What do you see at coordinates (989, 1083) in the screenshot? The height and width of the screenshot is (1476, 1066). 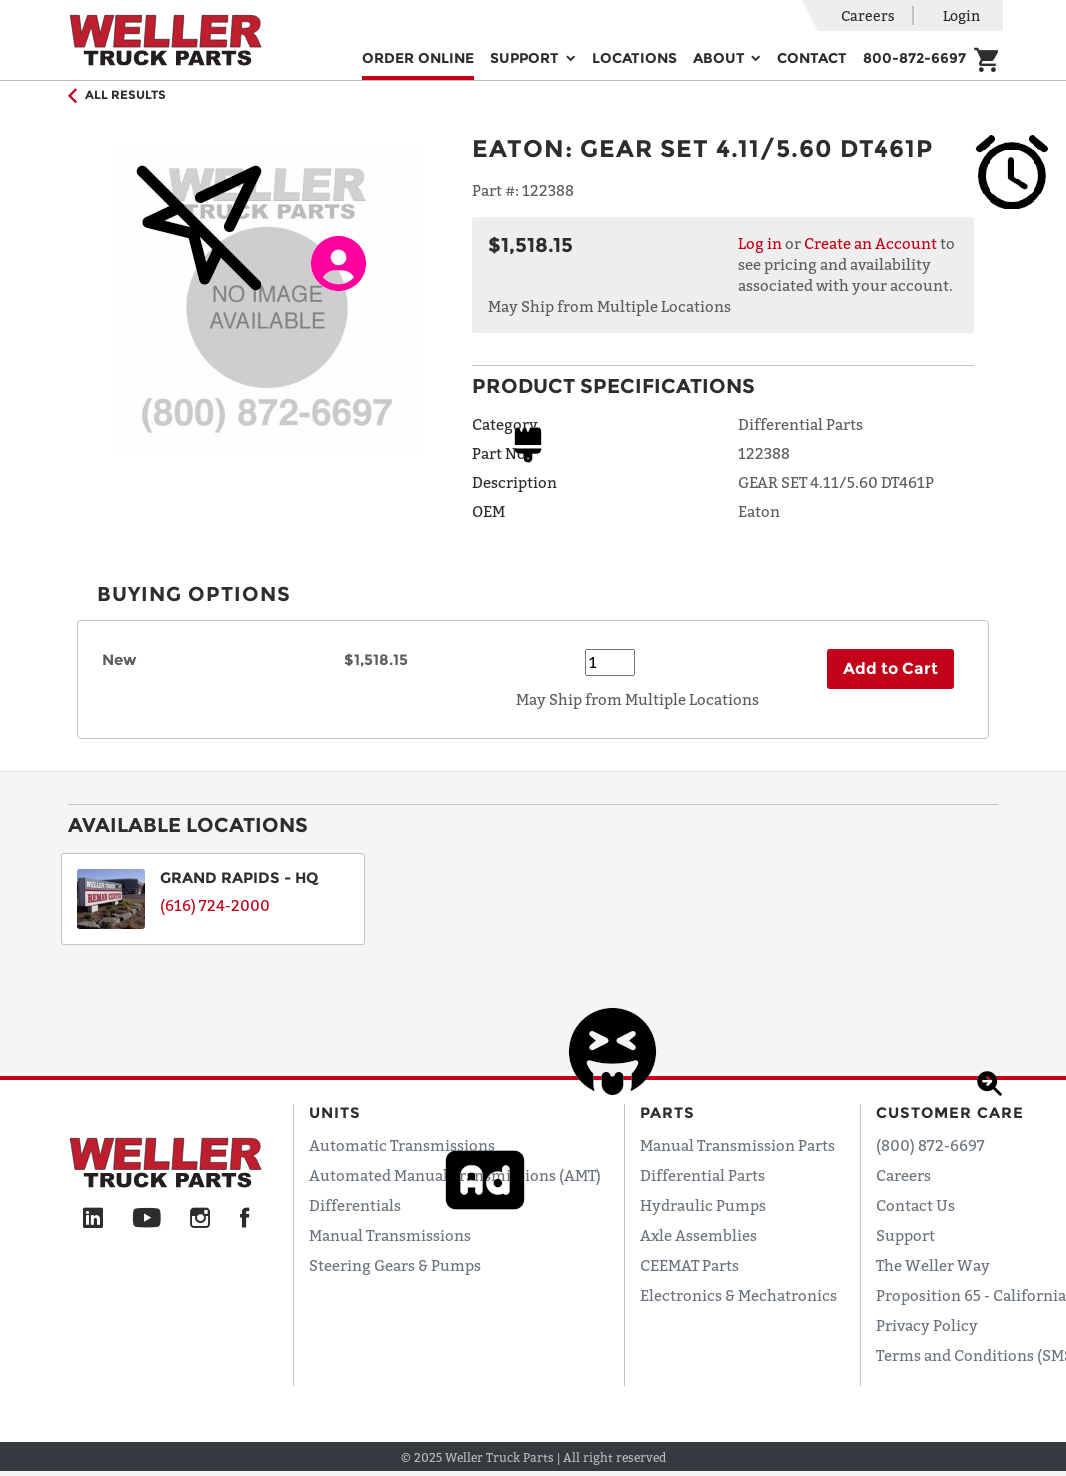 I see `search and navigate to result` at bounding box center [989, 1083].